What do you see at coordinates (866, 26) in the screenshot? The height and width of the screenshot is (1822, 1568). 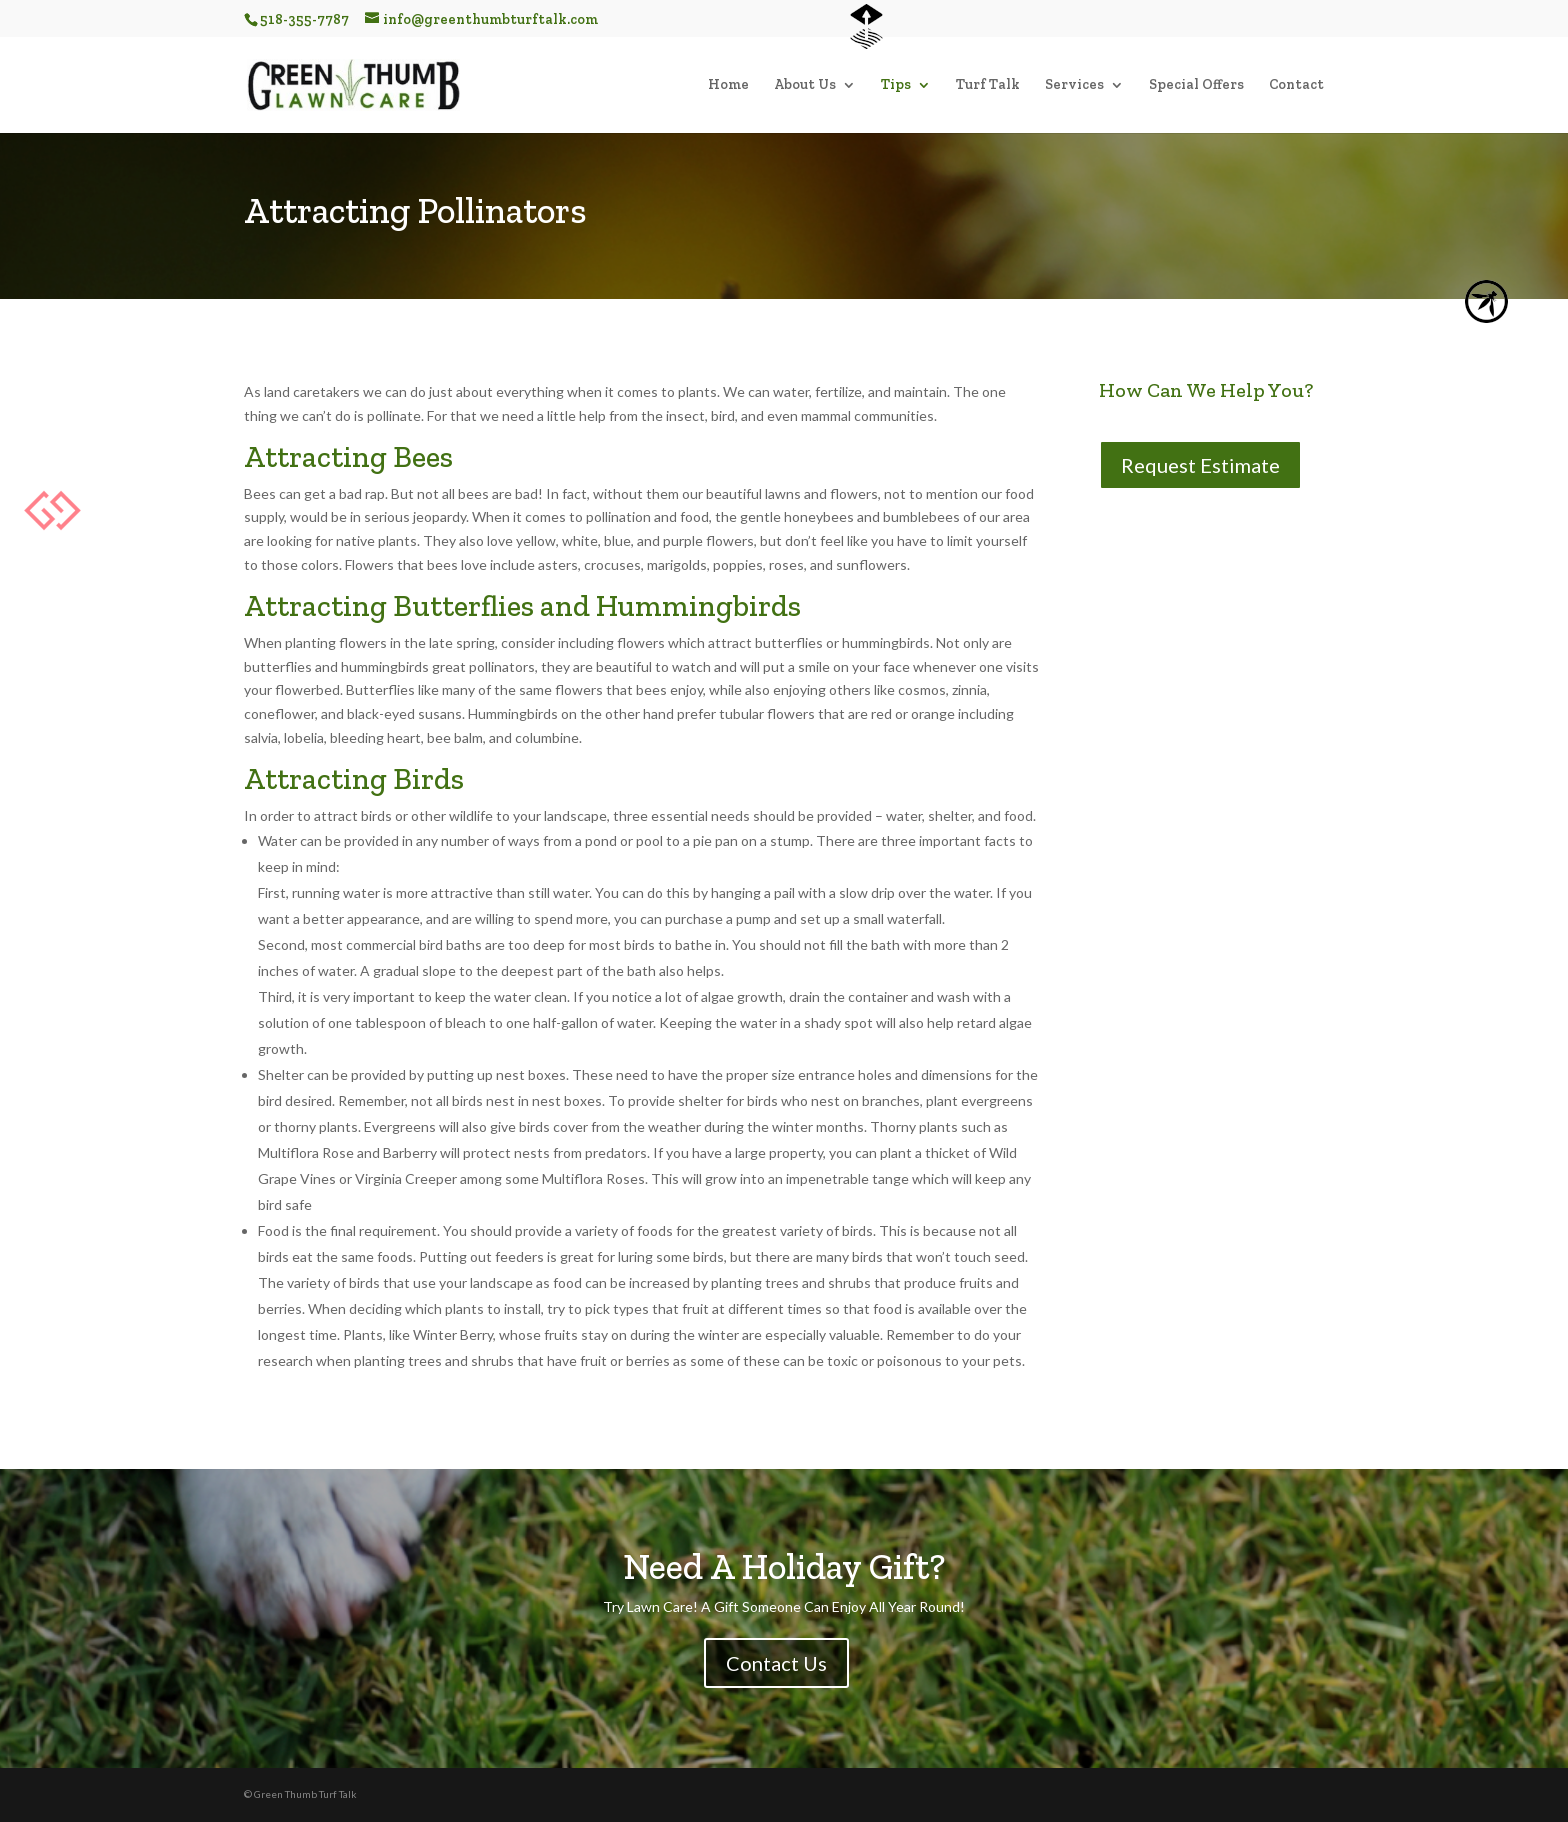 I see `flux brand logo` at bounding box center [866, 26].